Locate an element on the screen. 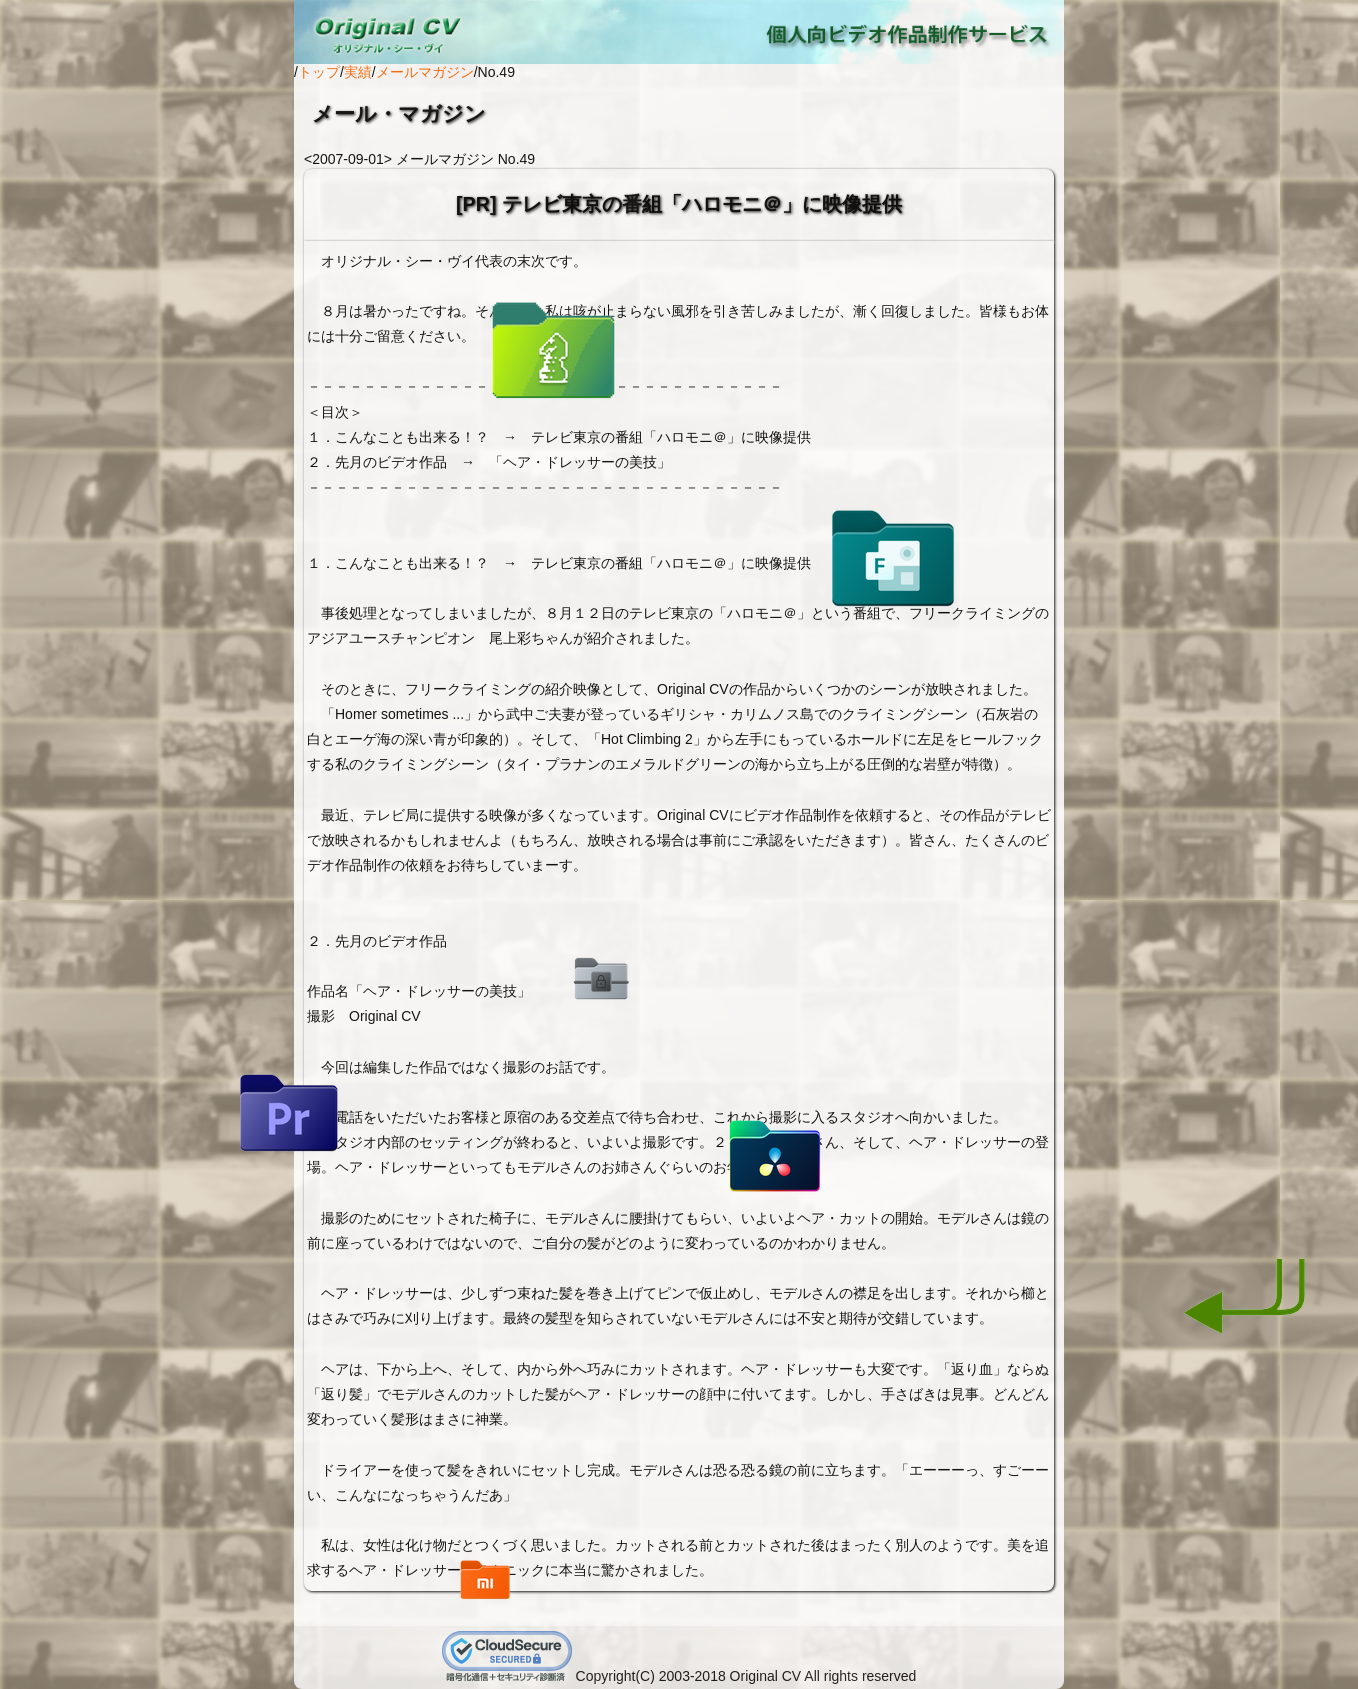  open davinci resolve project files folder is located at coordinates (774, 1158).